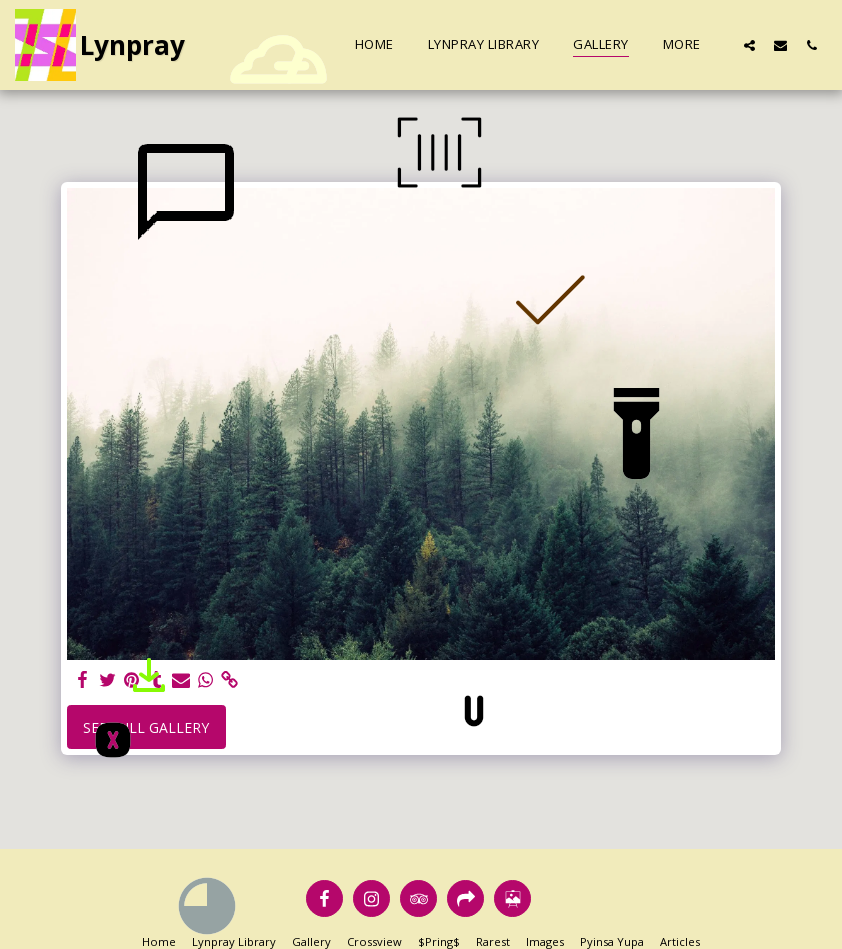 The image size is (842, 949). Describe the element at coordinates (636, 433) in the screenshot. I see `toggle flashlight on/off` at that location.